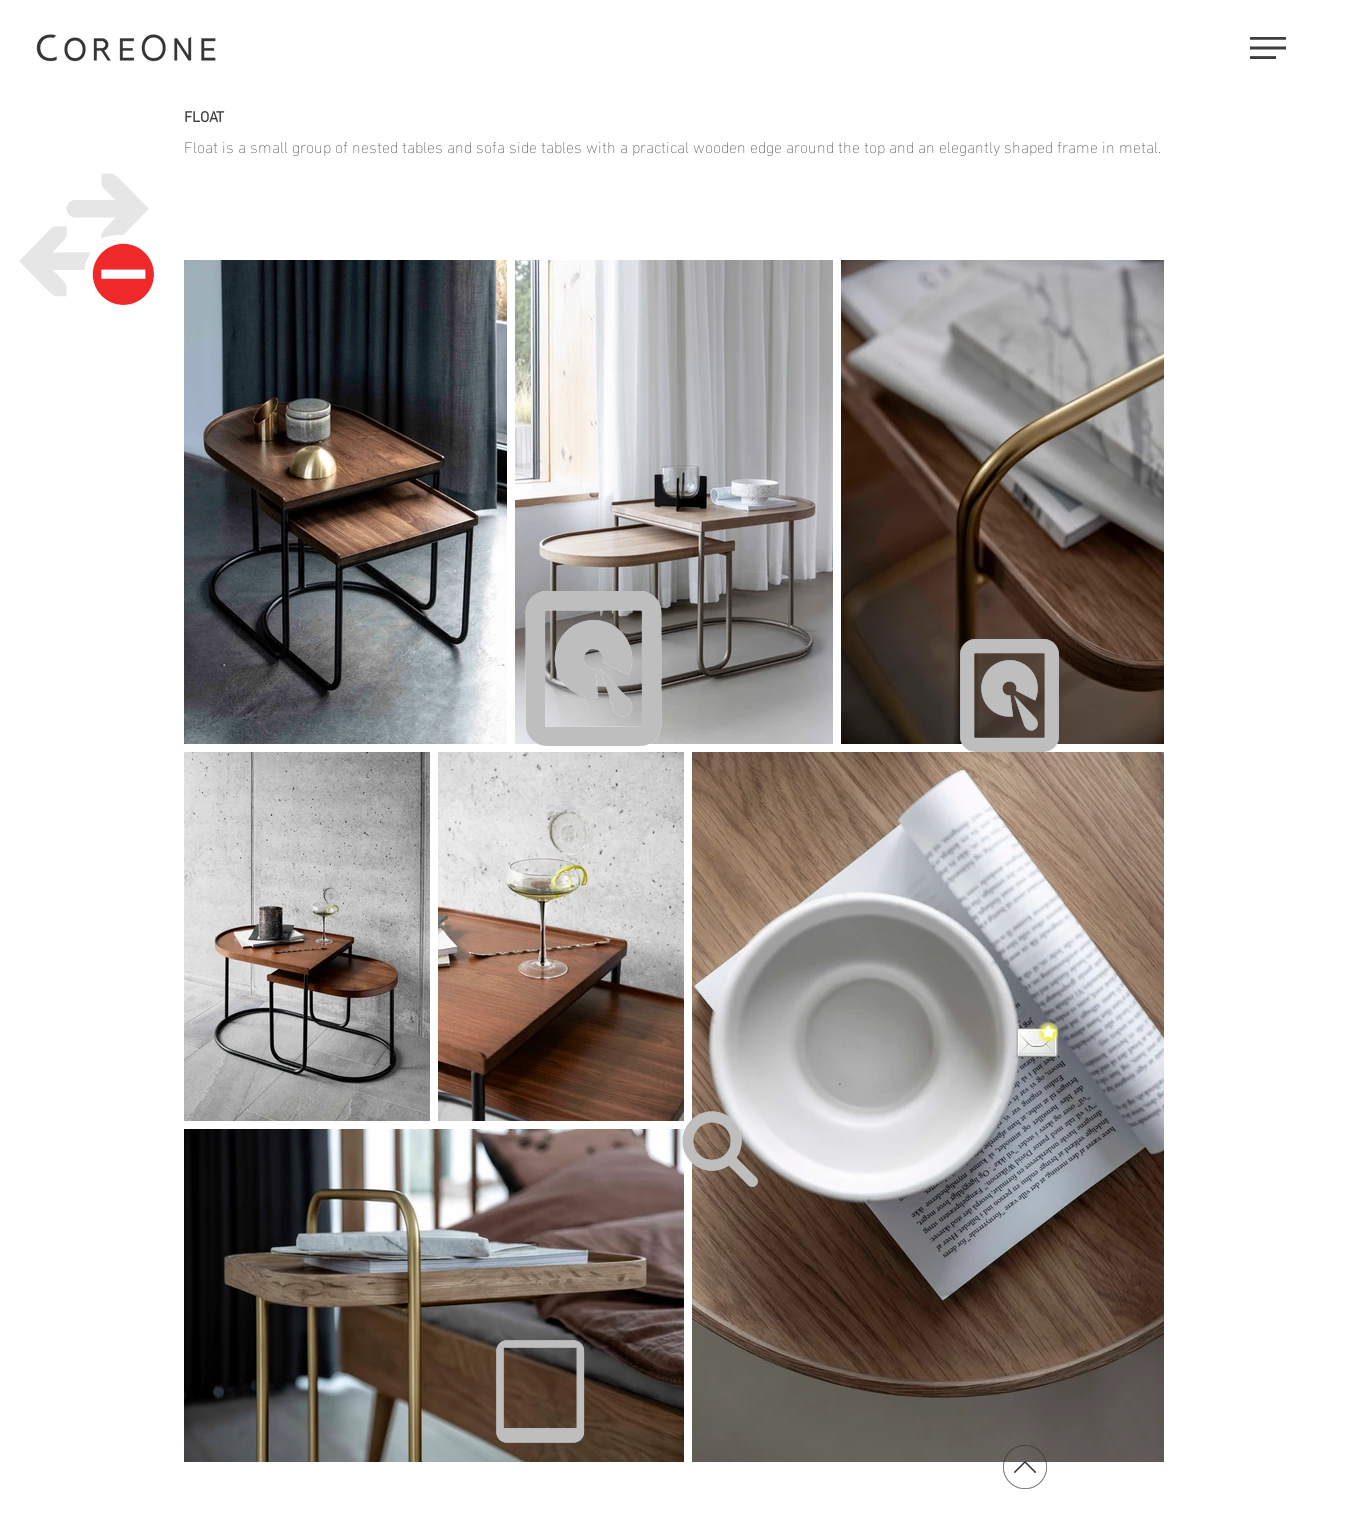 This screenshot has height=1522, width=1347. Describe the element at coordinates (84, 235) in the screenshot. I see `network connection error` at that location.